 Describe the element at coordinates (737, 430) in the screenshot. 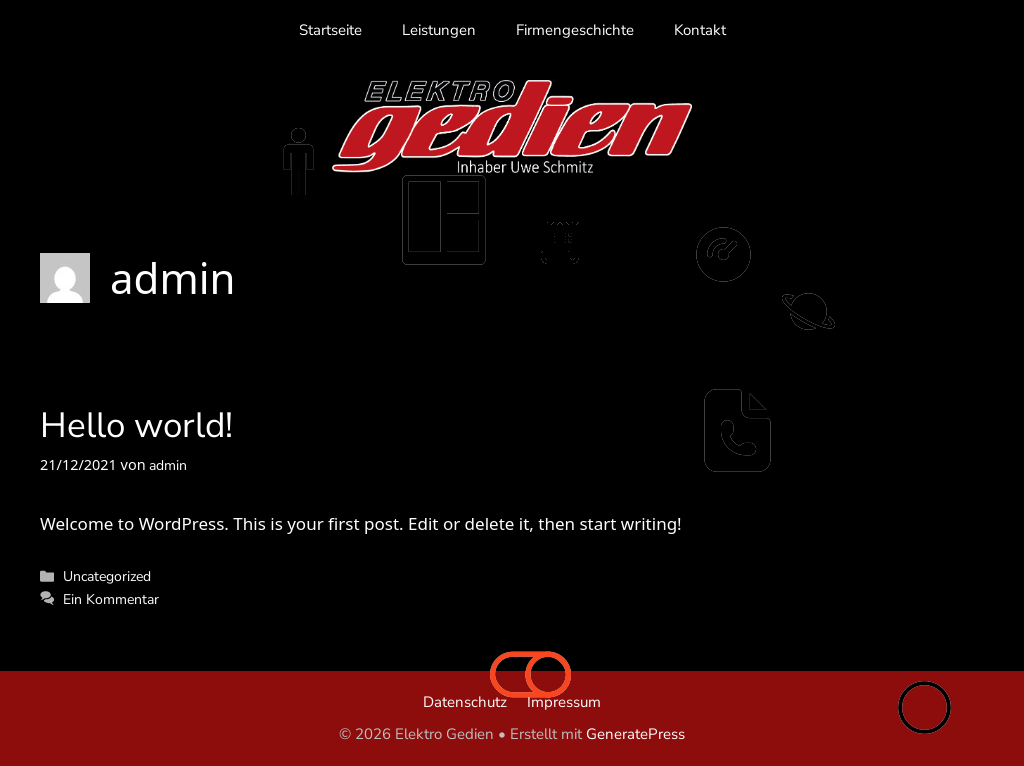

I see `access phone call records or logs` at that location.